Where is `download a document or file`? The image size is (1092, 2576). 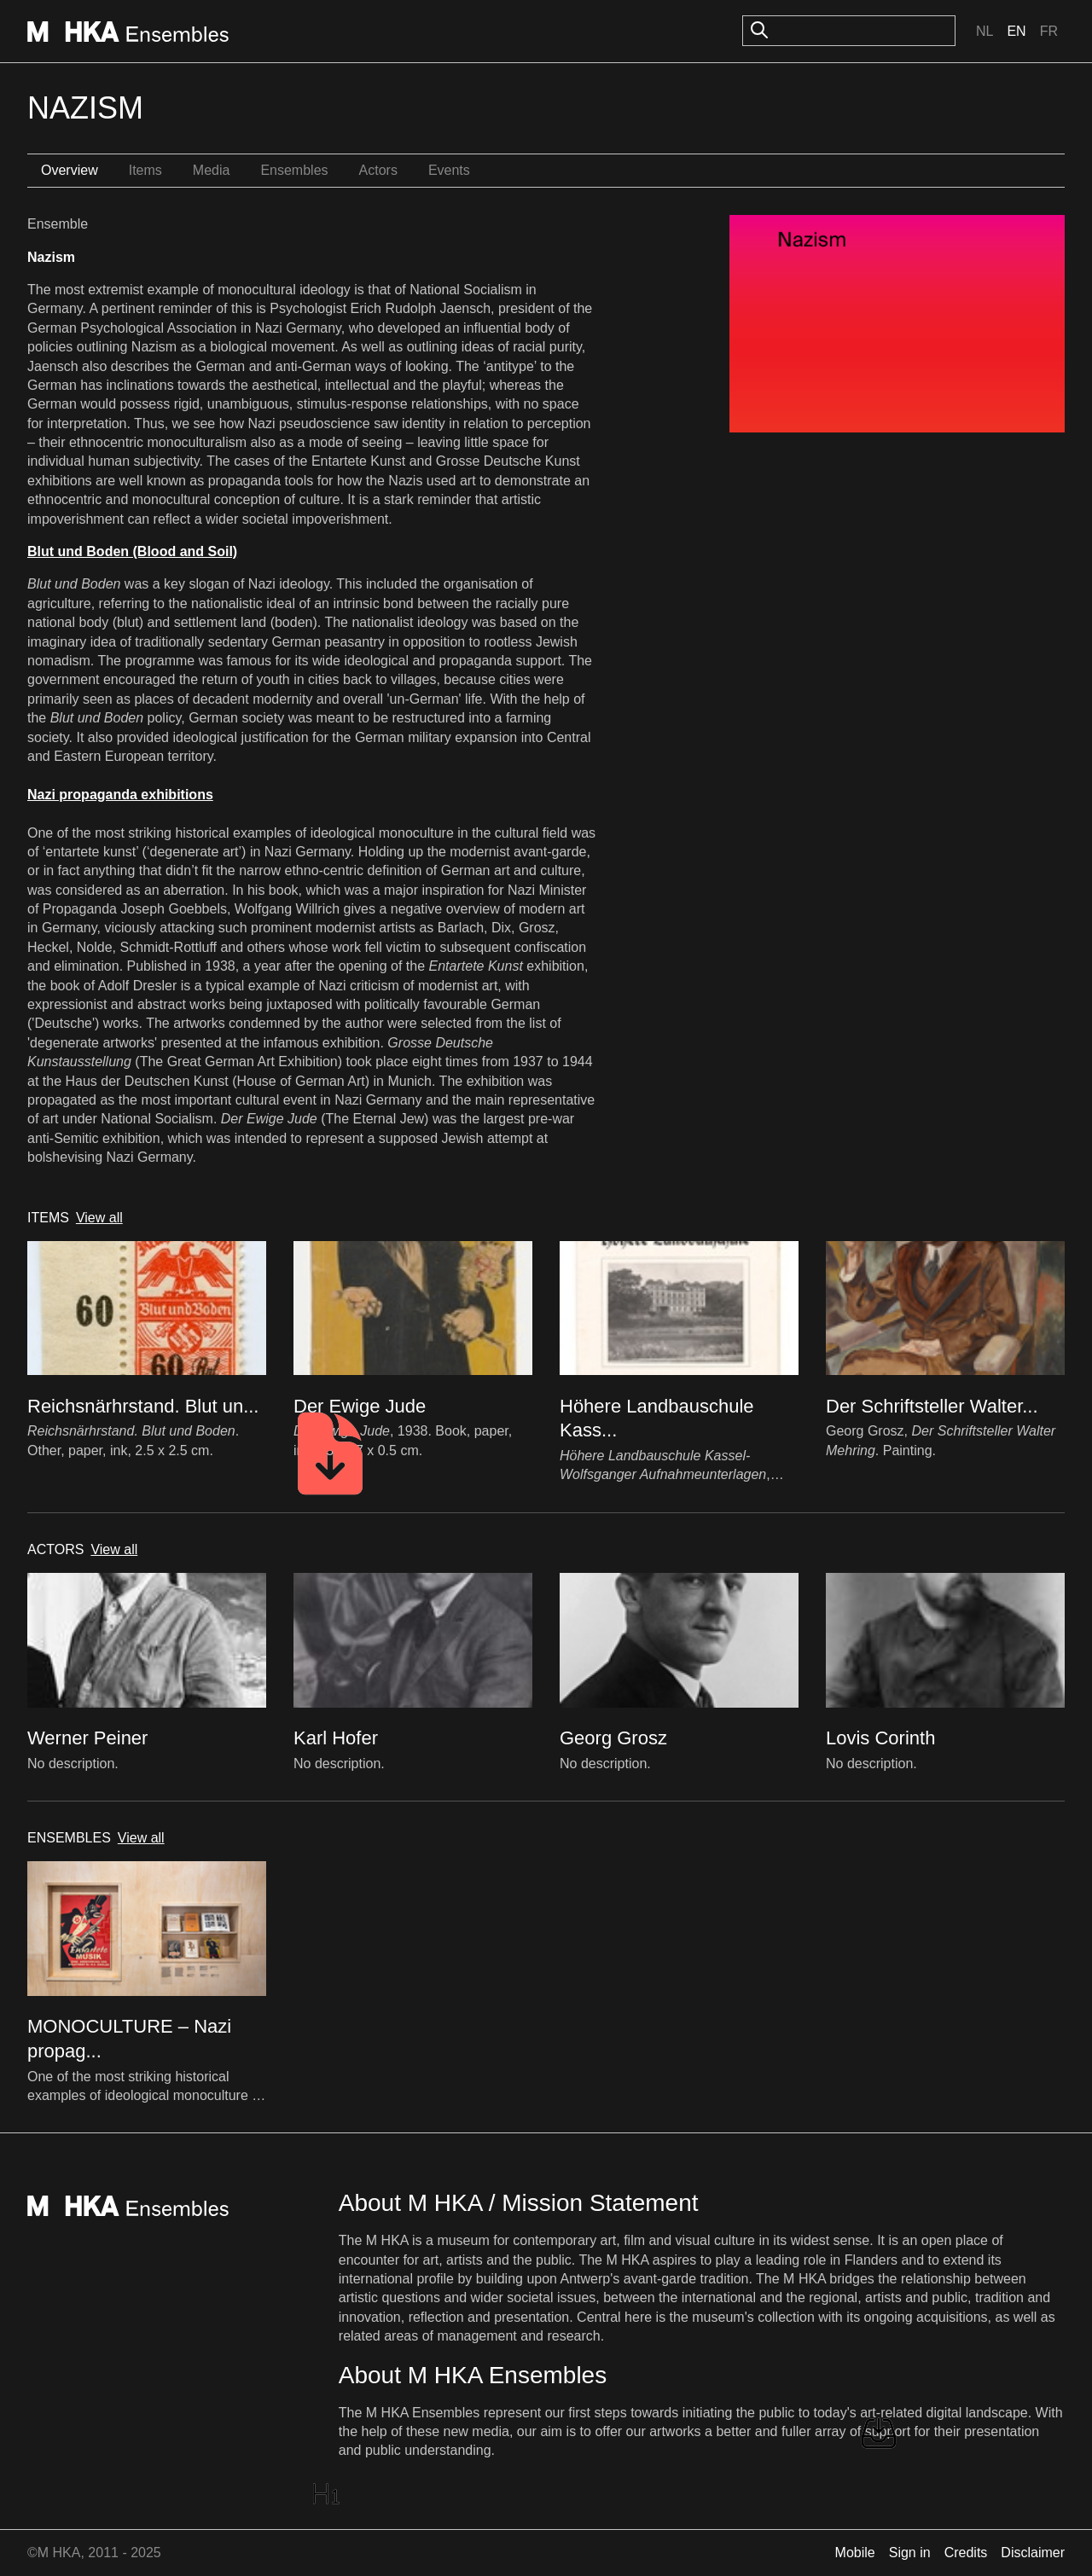 download a document or file is located at coordinates (330, 1453).